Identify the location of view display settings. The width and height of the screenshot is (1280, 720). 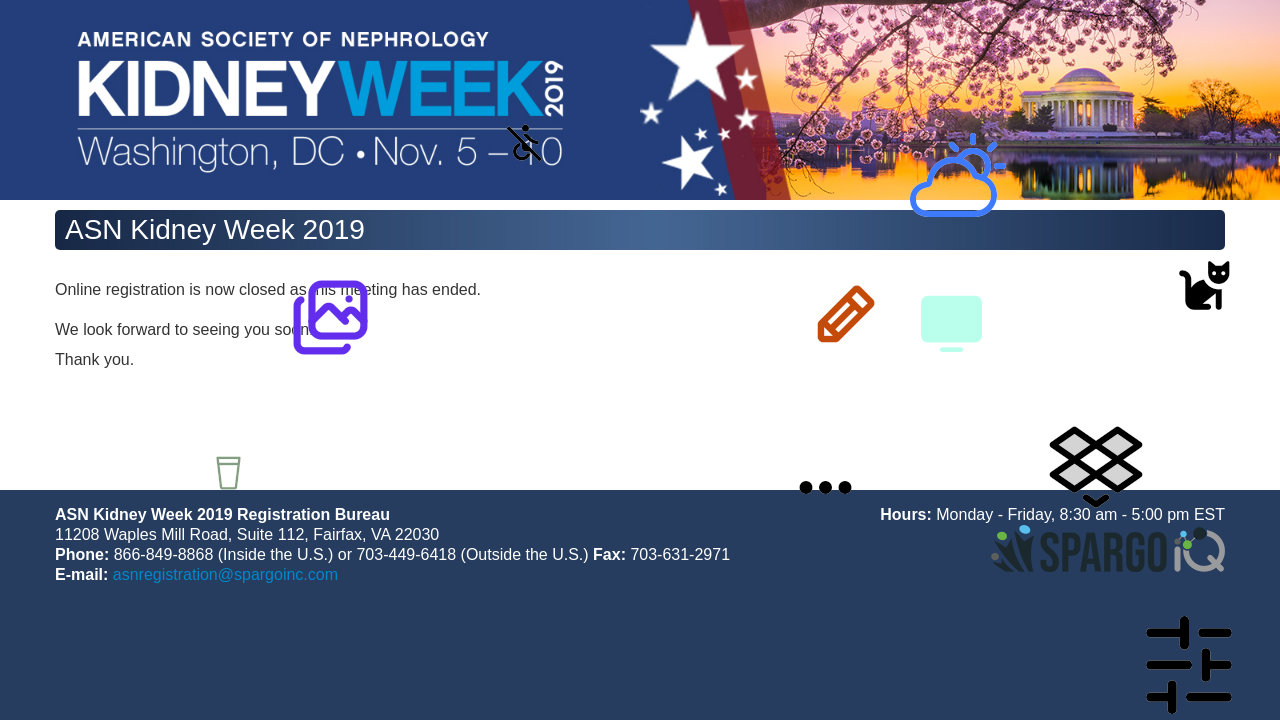
(951, 321).